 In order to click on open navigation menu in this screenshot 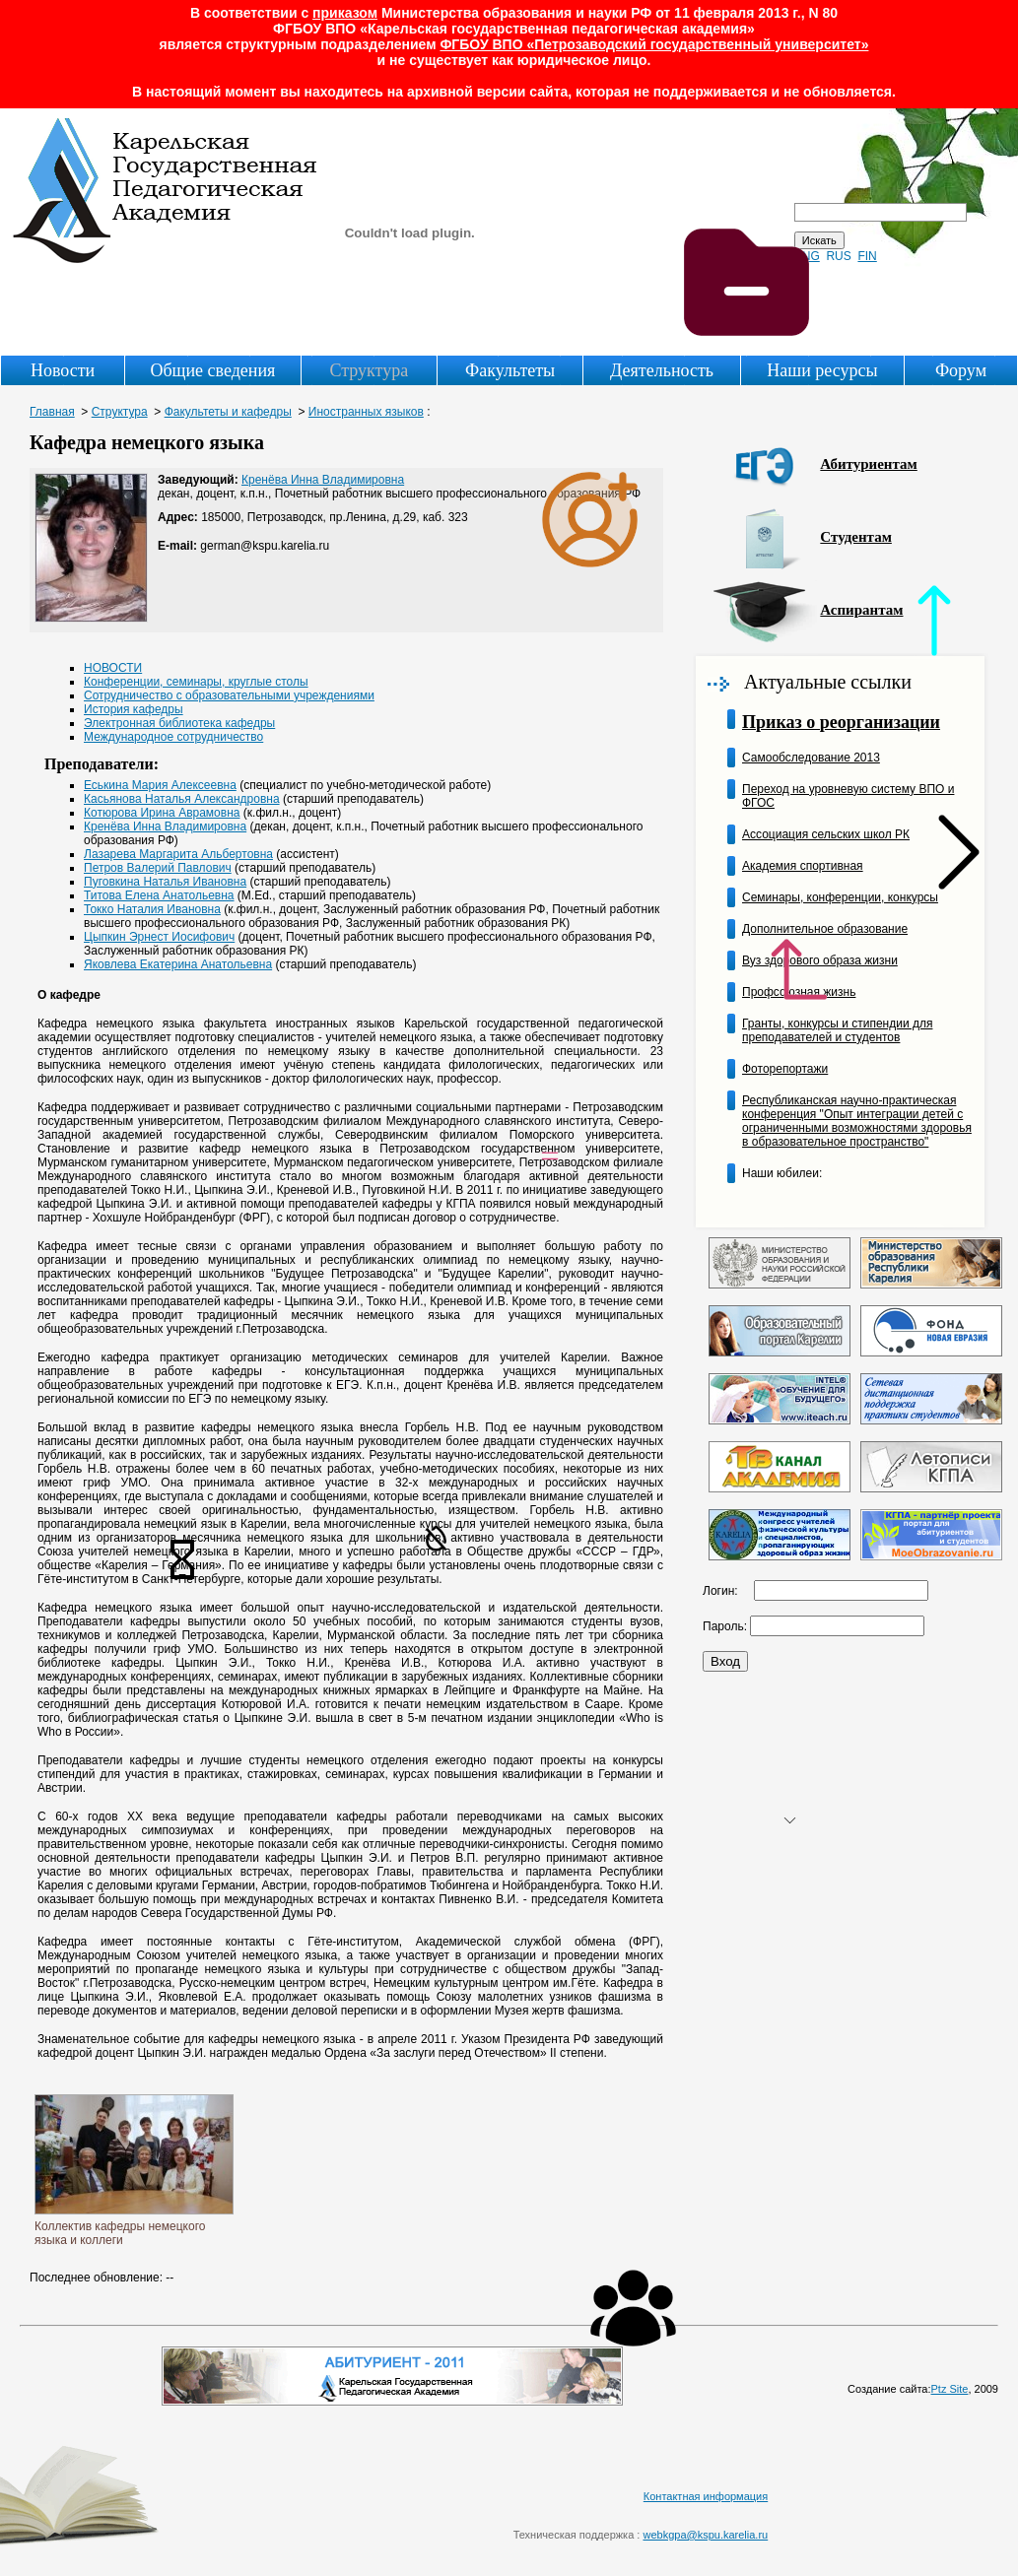, I will do `click(550, 1156)`.